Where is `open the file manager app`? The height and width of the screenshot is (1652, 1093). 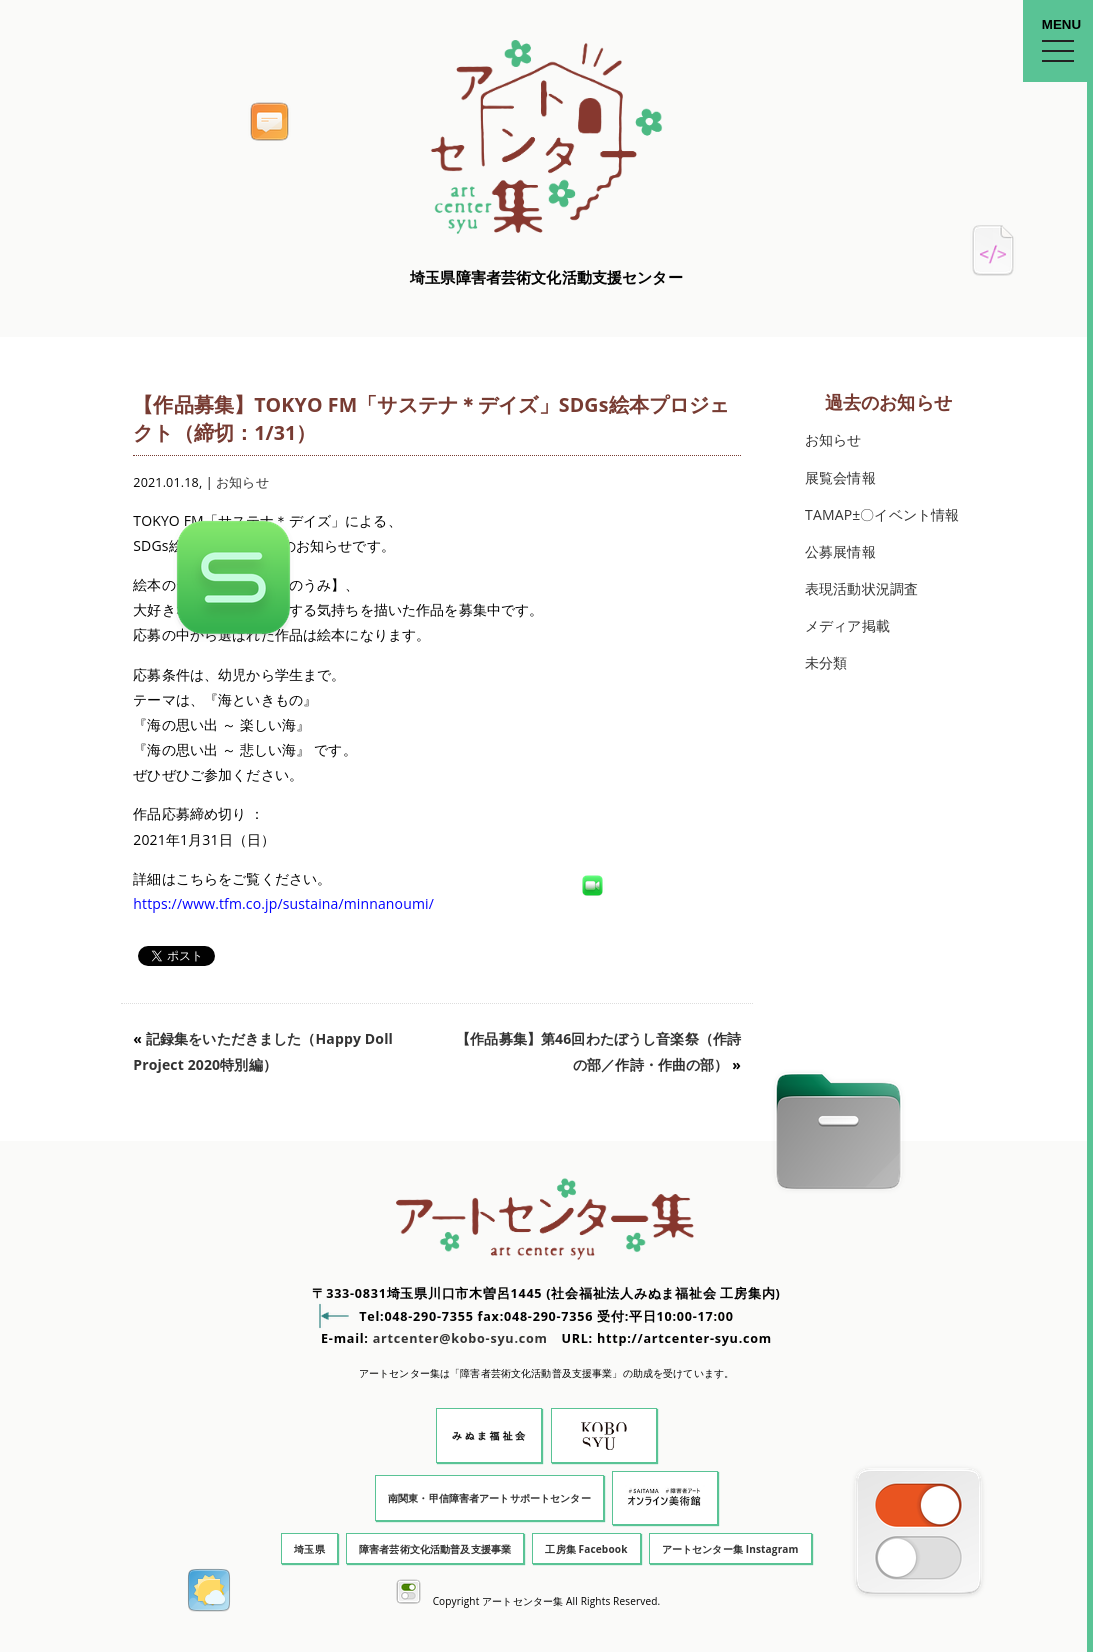
open the file manager app is located at coordinates (838, 1131).